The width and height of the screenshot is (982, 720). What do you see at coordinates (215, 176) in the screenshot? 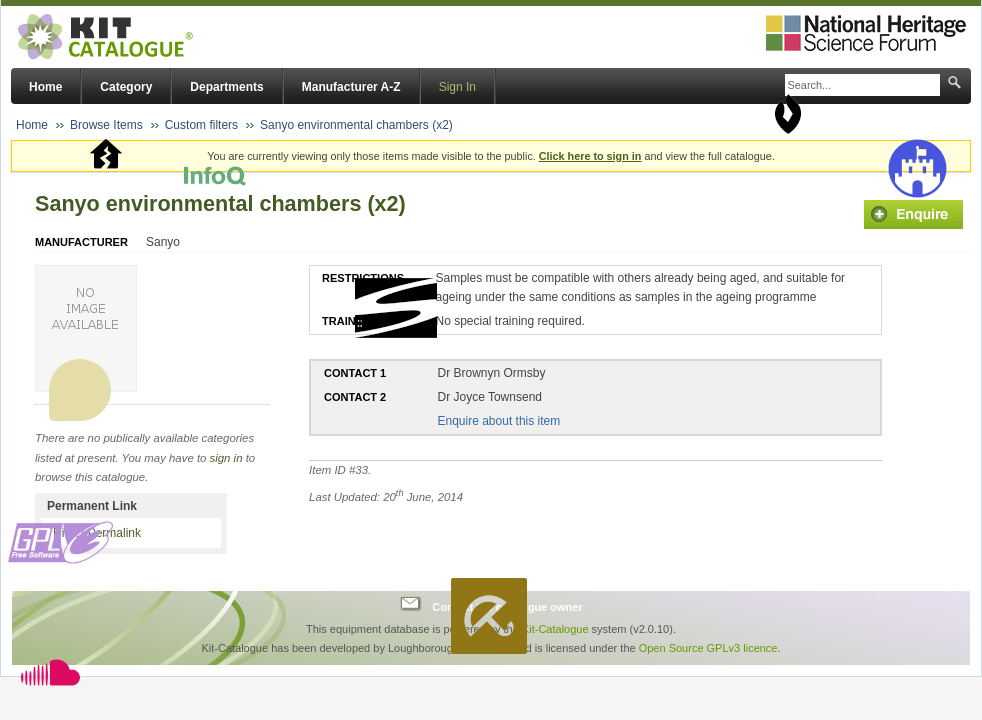
I see `visit the InfoQ website` at bounding box center [215, 176].